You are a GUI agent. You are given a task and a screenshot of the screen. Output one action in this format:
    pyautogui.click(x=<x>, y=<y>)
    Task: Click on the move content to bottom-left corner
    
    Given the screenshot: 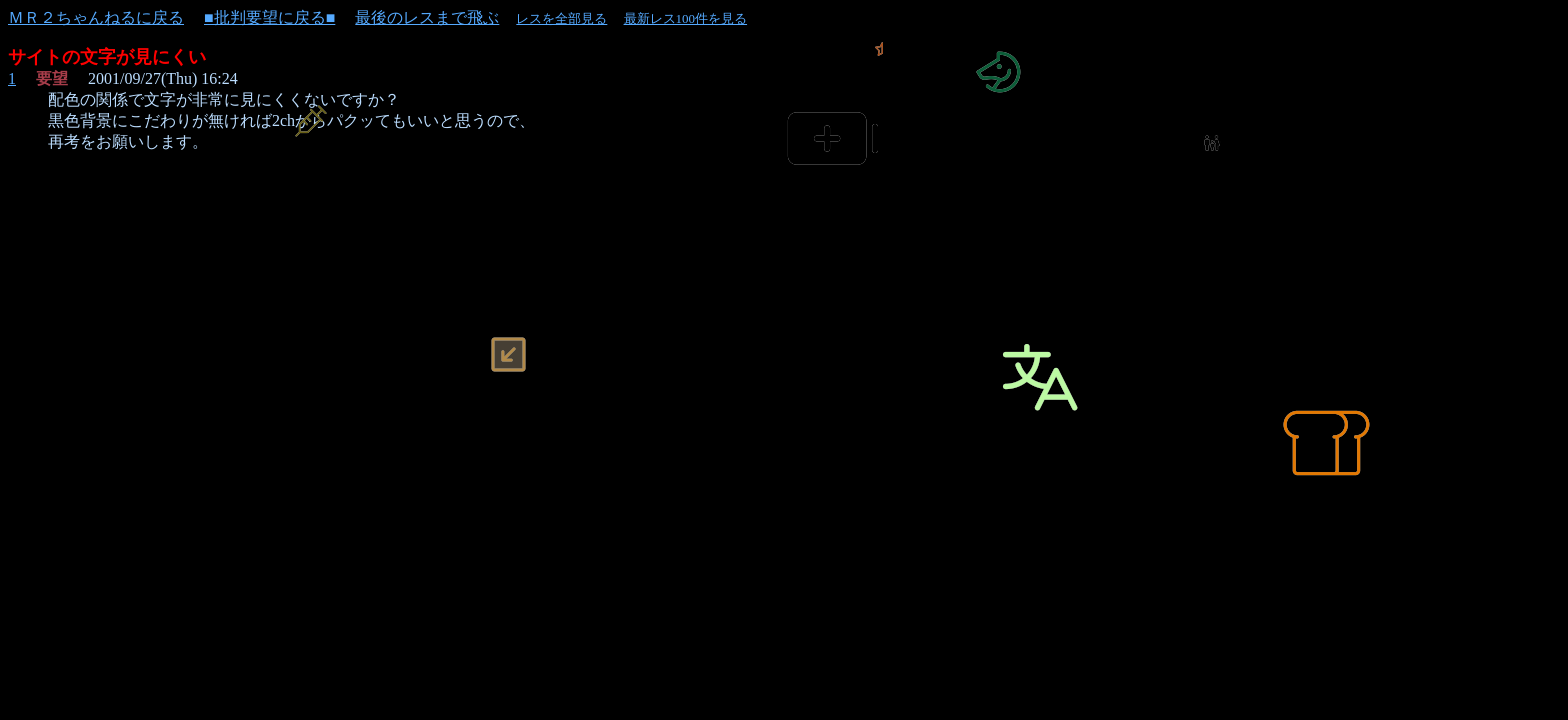 What is the action you would take?
    pyautogui.click(x=508, y=354)
    